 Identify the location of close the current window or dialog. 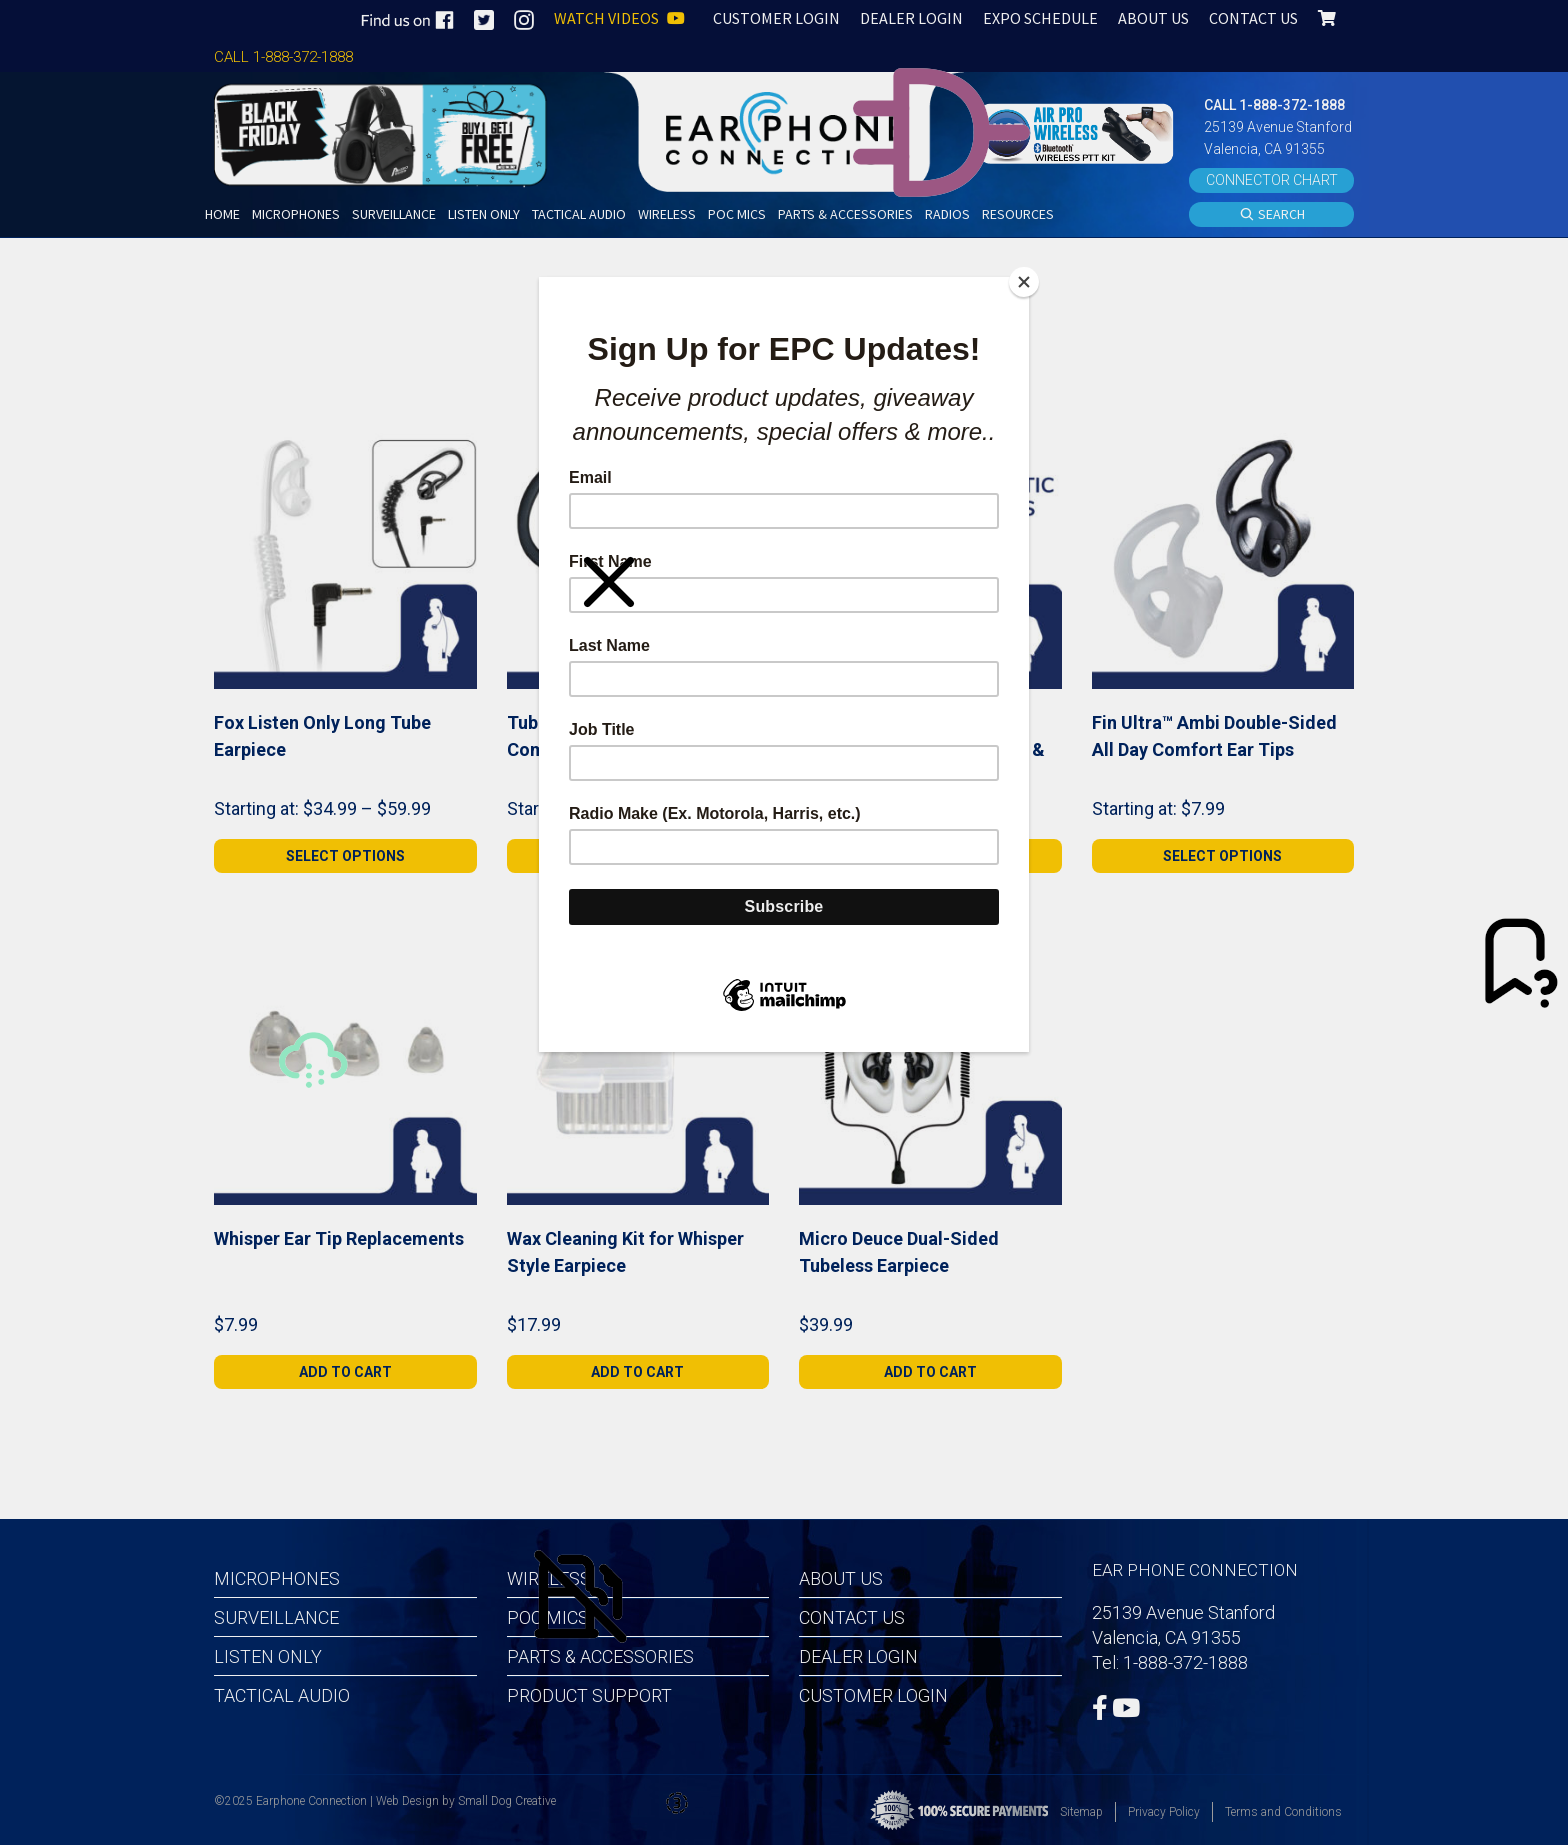
(609, 582).